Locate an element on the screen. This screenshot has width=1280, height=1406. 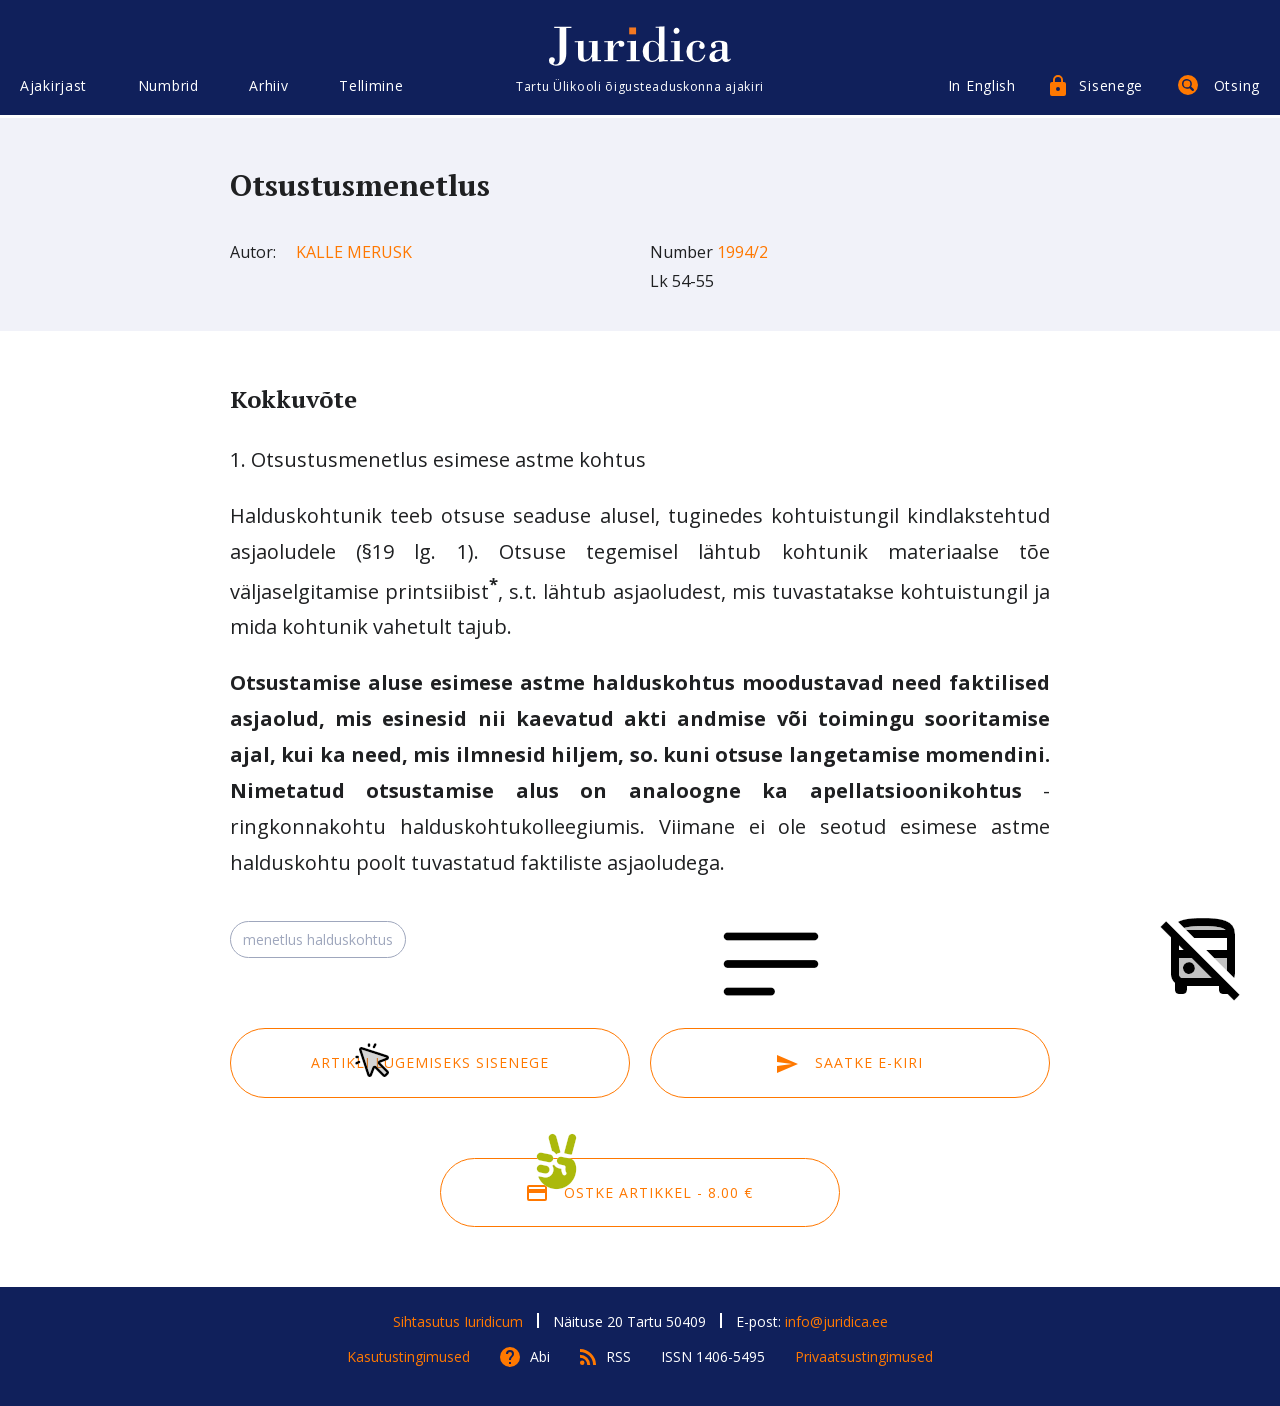
indicates transfers are not available at this stop is located at coordinates (1203, 958).